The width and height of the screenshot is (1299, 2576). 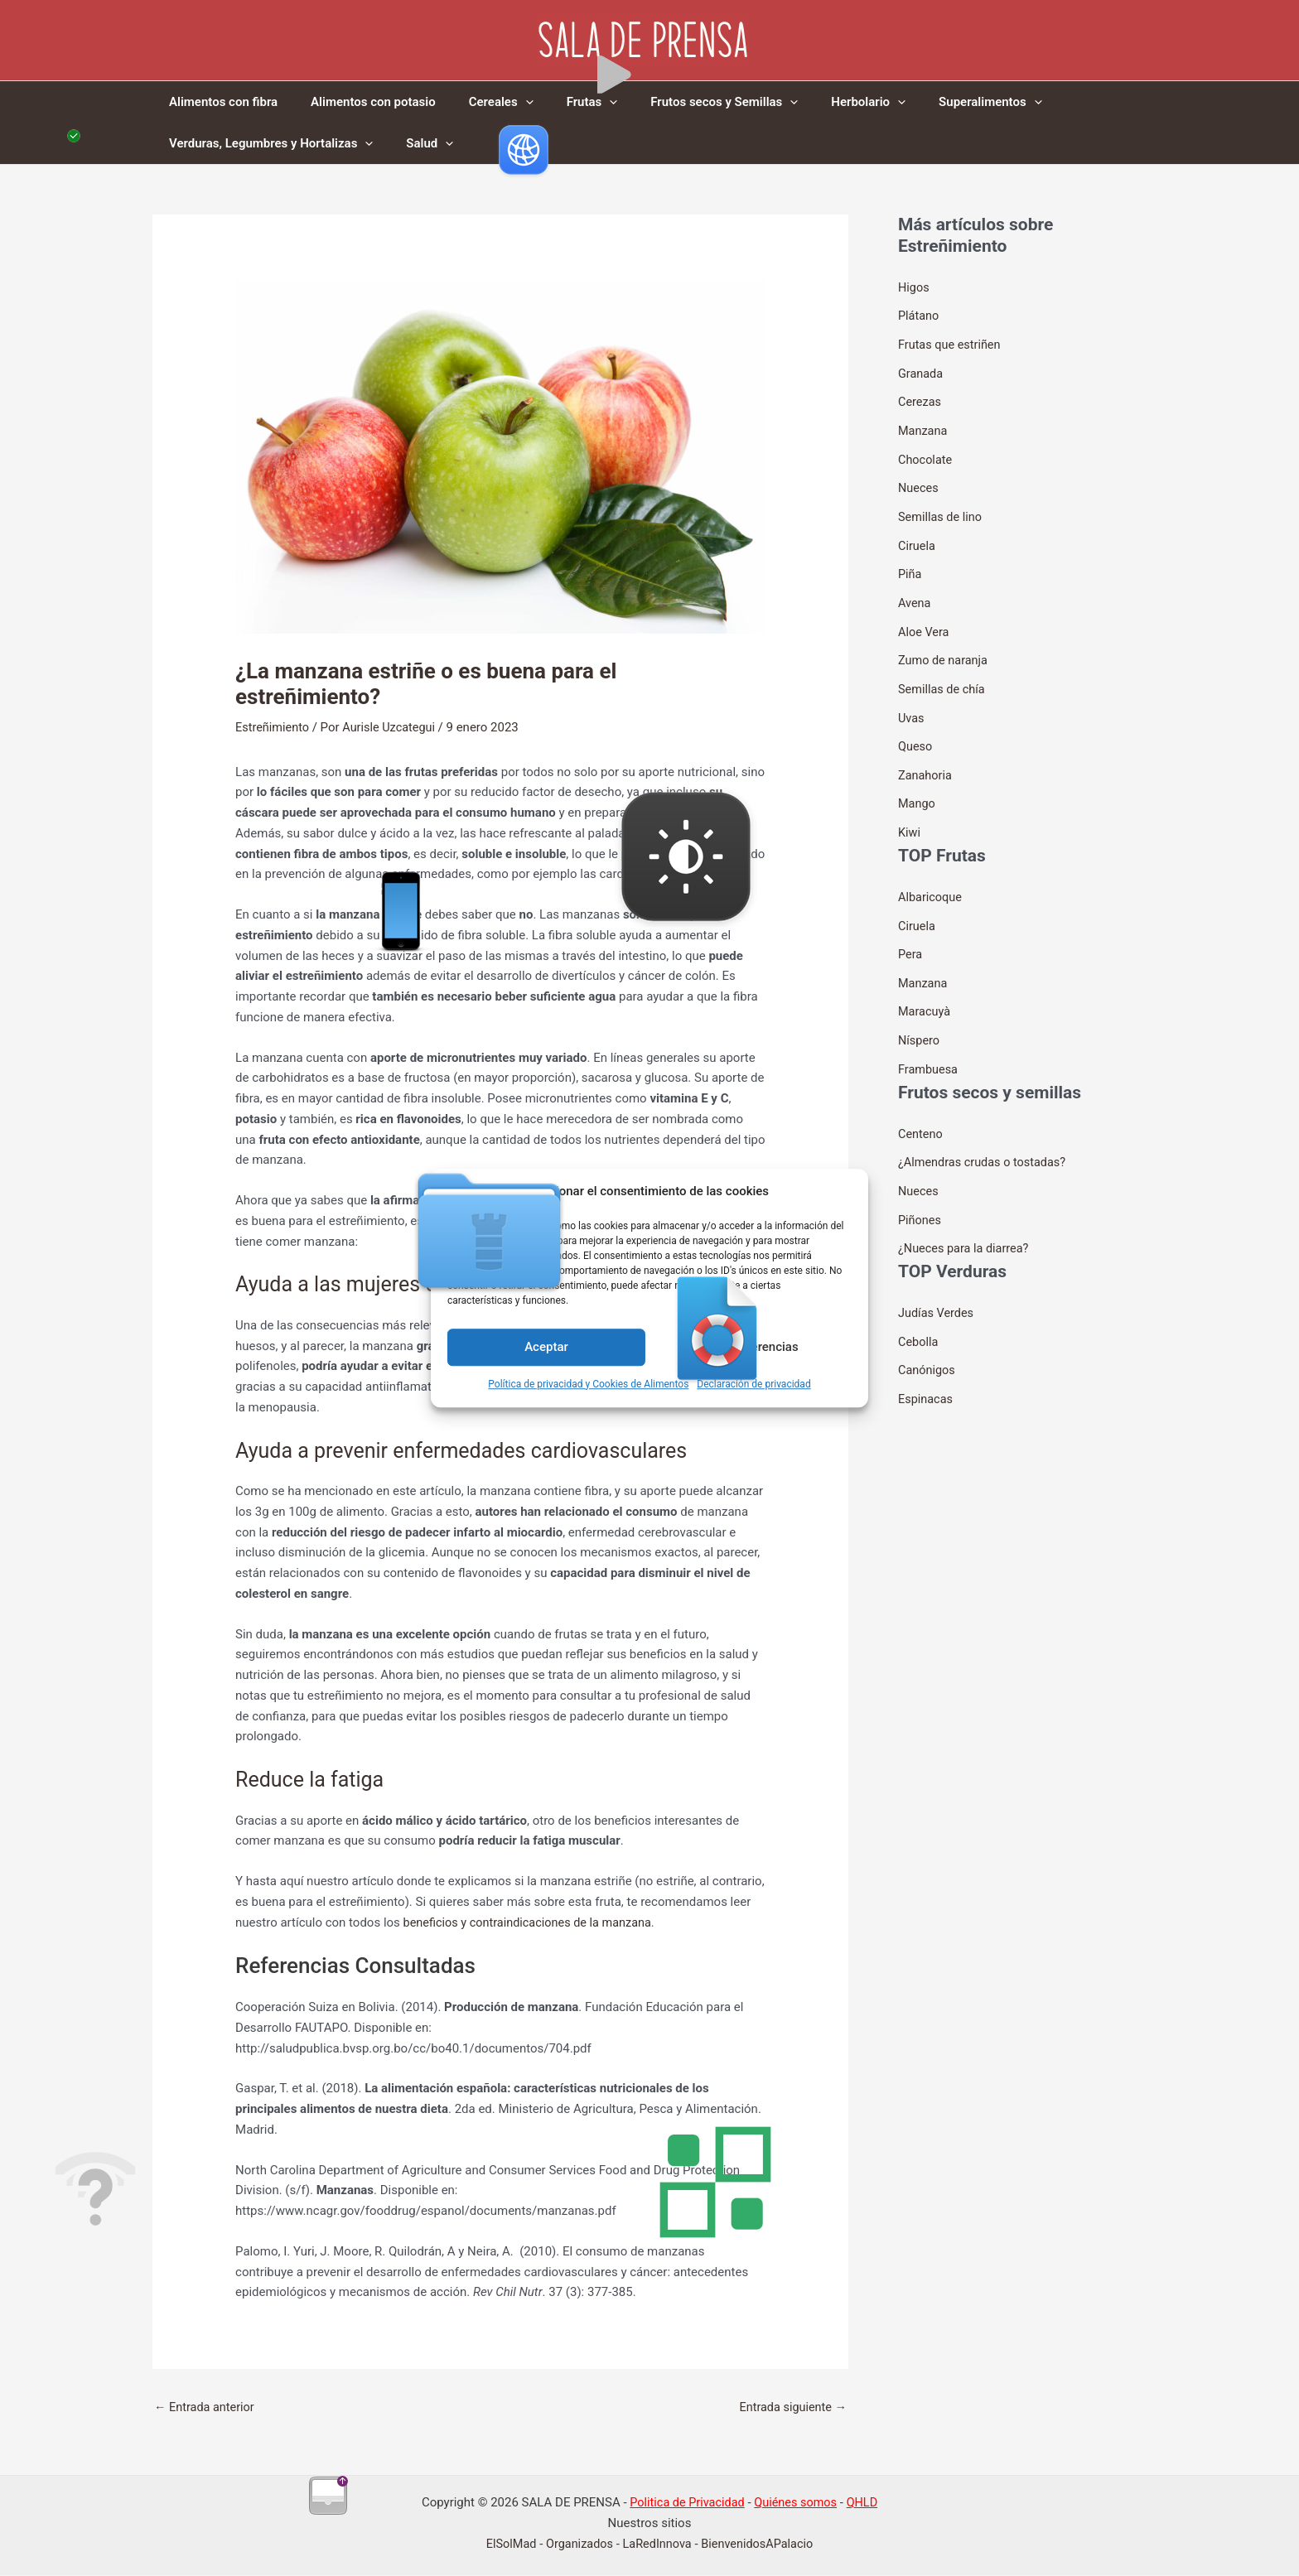 What do you see at coordinates (717, 1328) in the screenshot?
I see `a compiled html help file (.chm)` at bounding box center [717, 1328].